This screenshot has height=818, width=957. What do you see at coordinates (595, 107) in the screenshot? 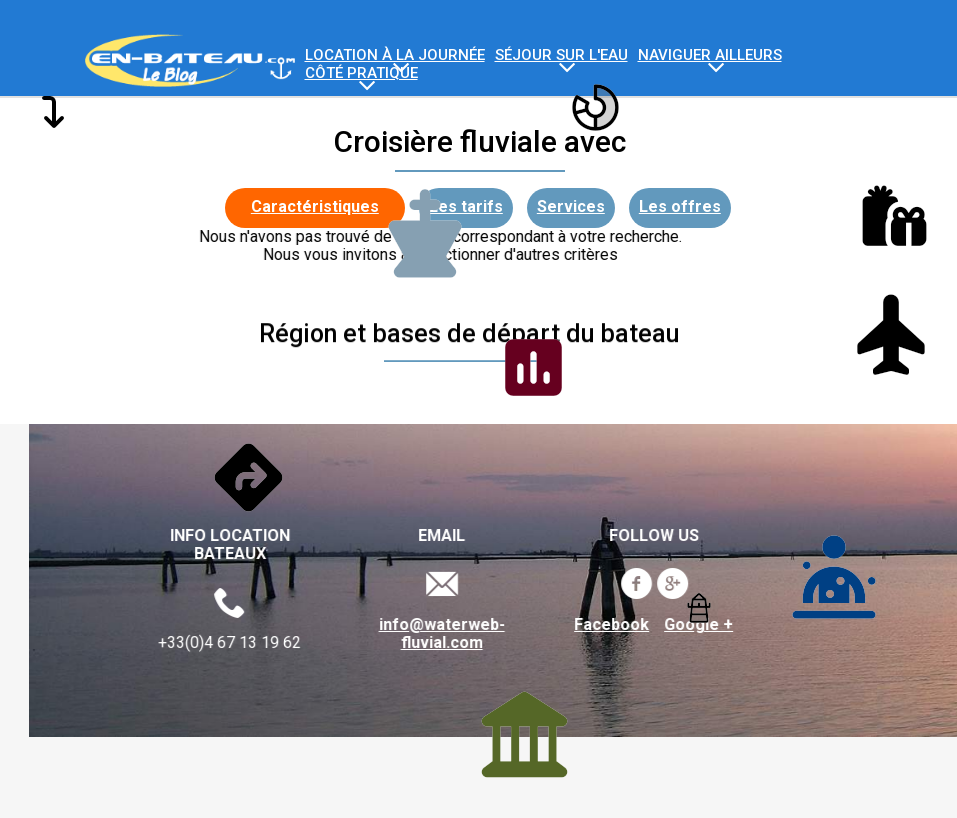
I see `view analytics breakdown` at bounding box center [595, 107].